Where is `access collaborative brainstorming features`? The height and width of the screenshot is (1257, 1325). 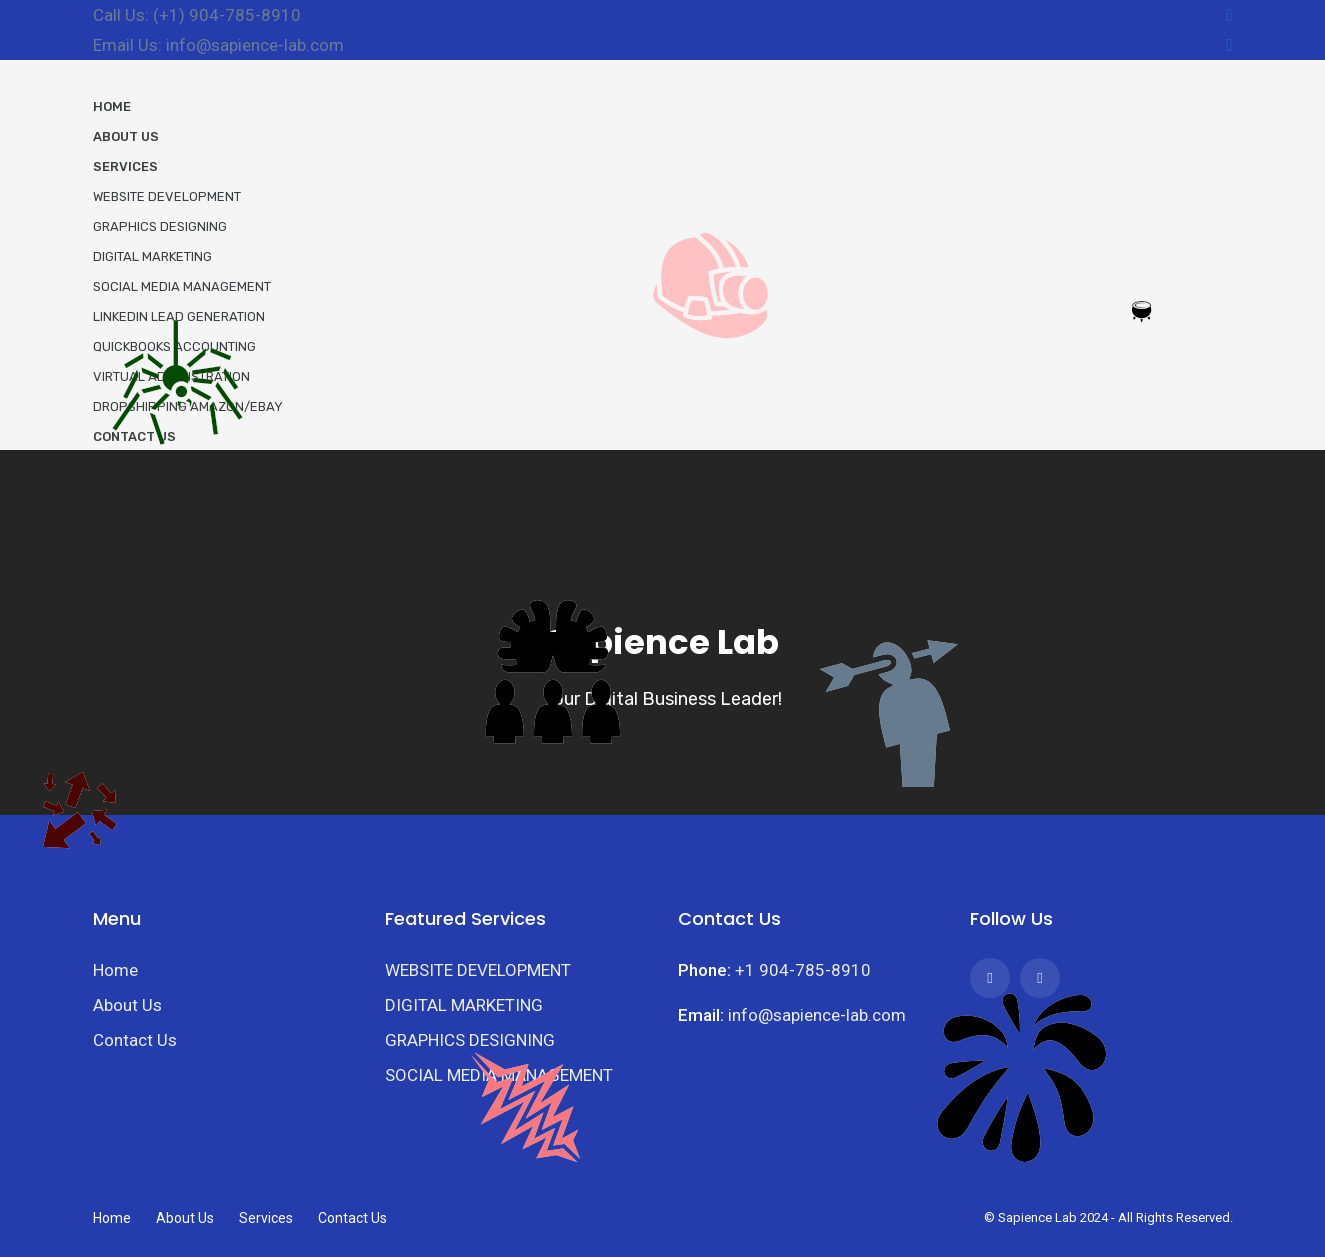 access collaborative brainstorming features is located at coordinates (553, 672).